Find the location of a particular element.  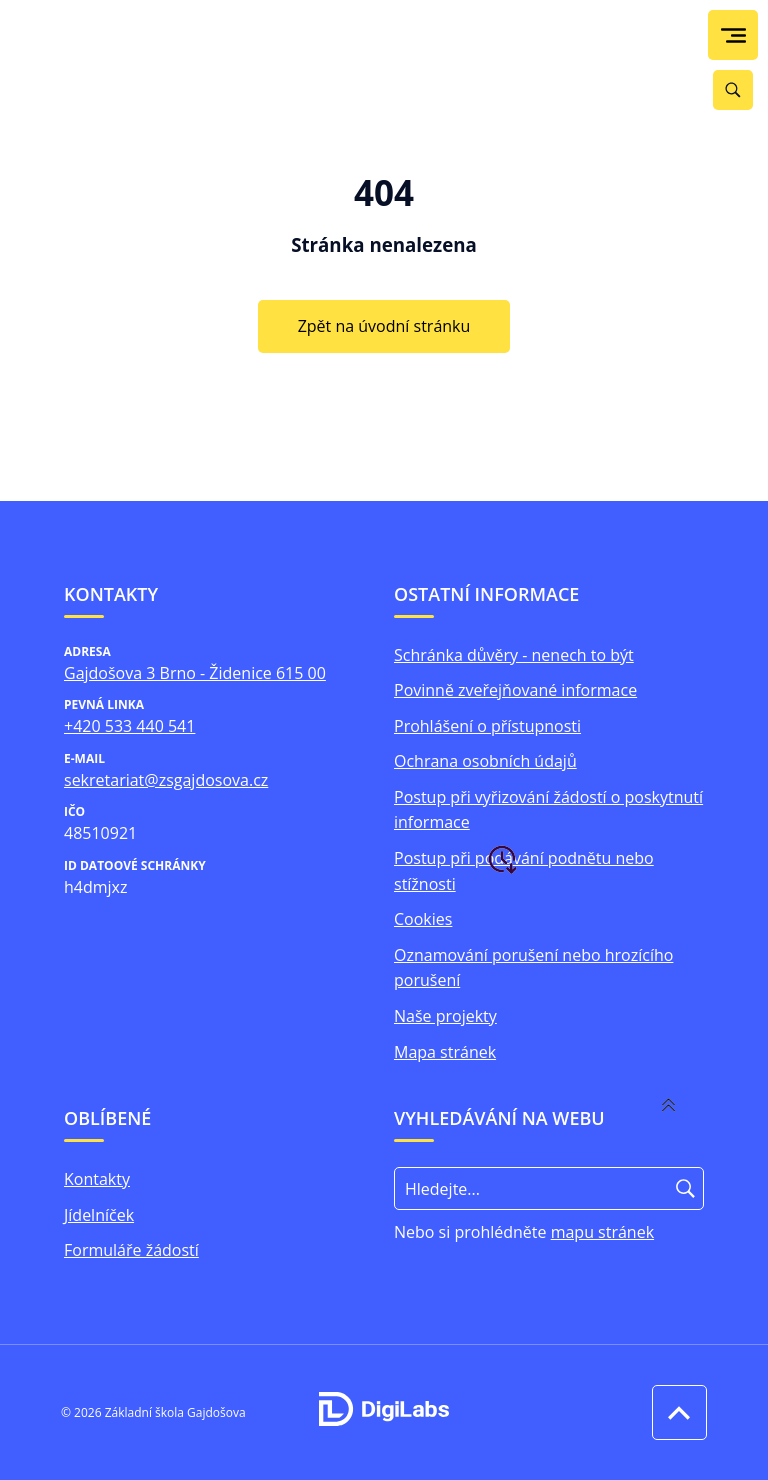

download or export time/schedule data is located at coordinates (502, 859).